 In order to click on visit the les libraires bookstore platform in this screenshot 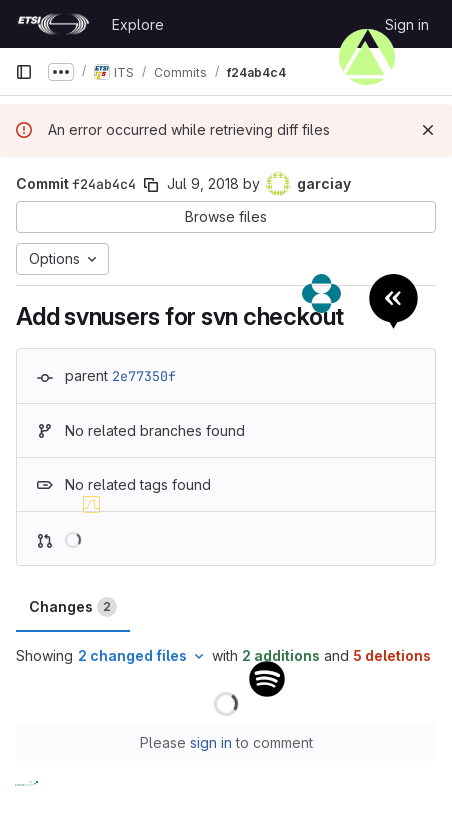, I will do `click(393, 301)`.